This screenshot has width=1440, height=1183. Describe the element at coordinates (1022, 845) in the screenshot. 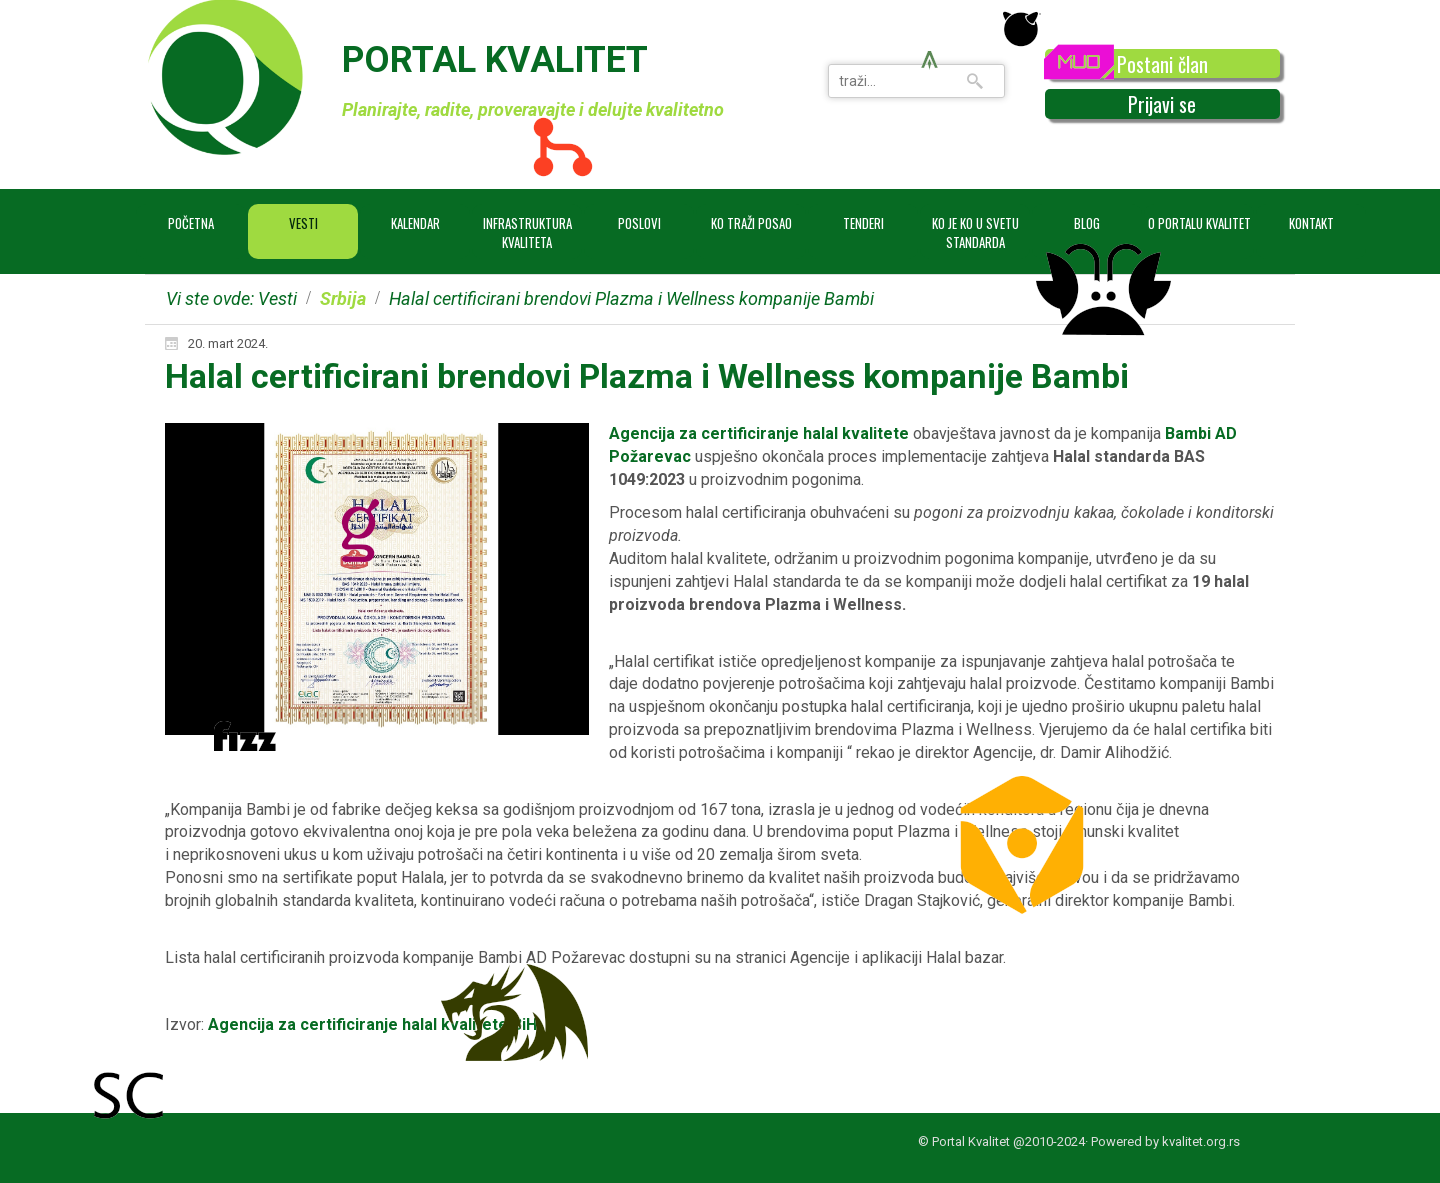

I see `nucleo icon library logo` at that location.